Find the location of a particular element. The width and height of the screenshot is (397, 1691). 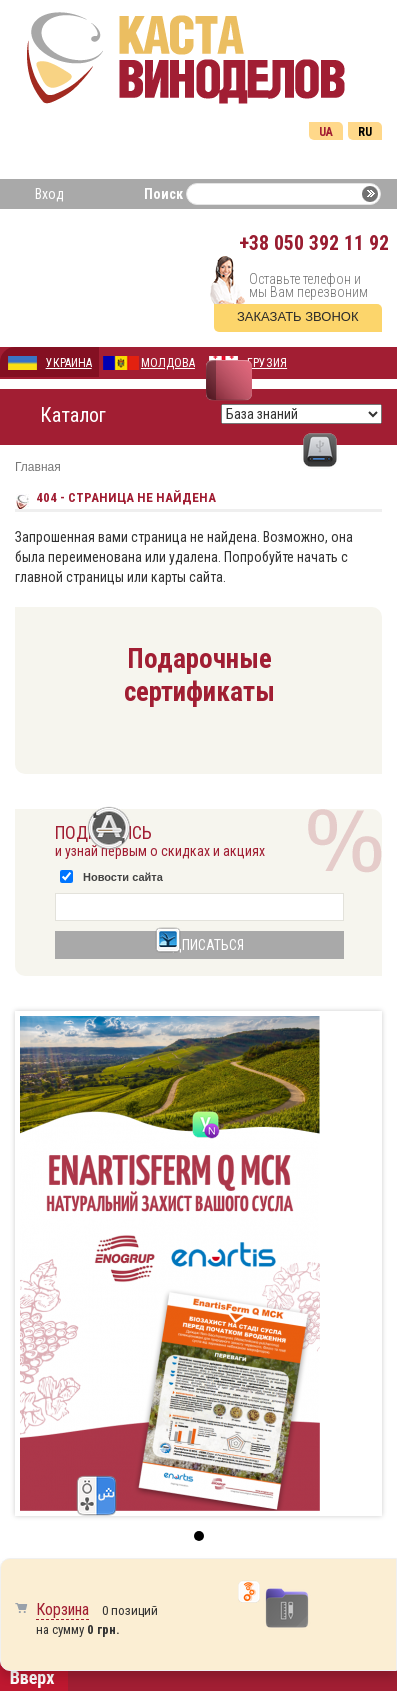

open character map application is located at coordinates (96, 1495).